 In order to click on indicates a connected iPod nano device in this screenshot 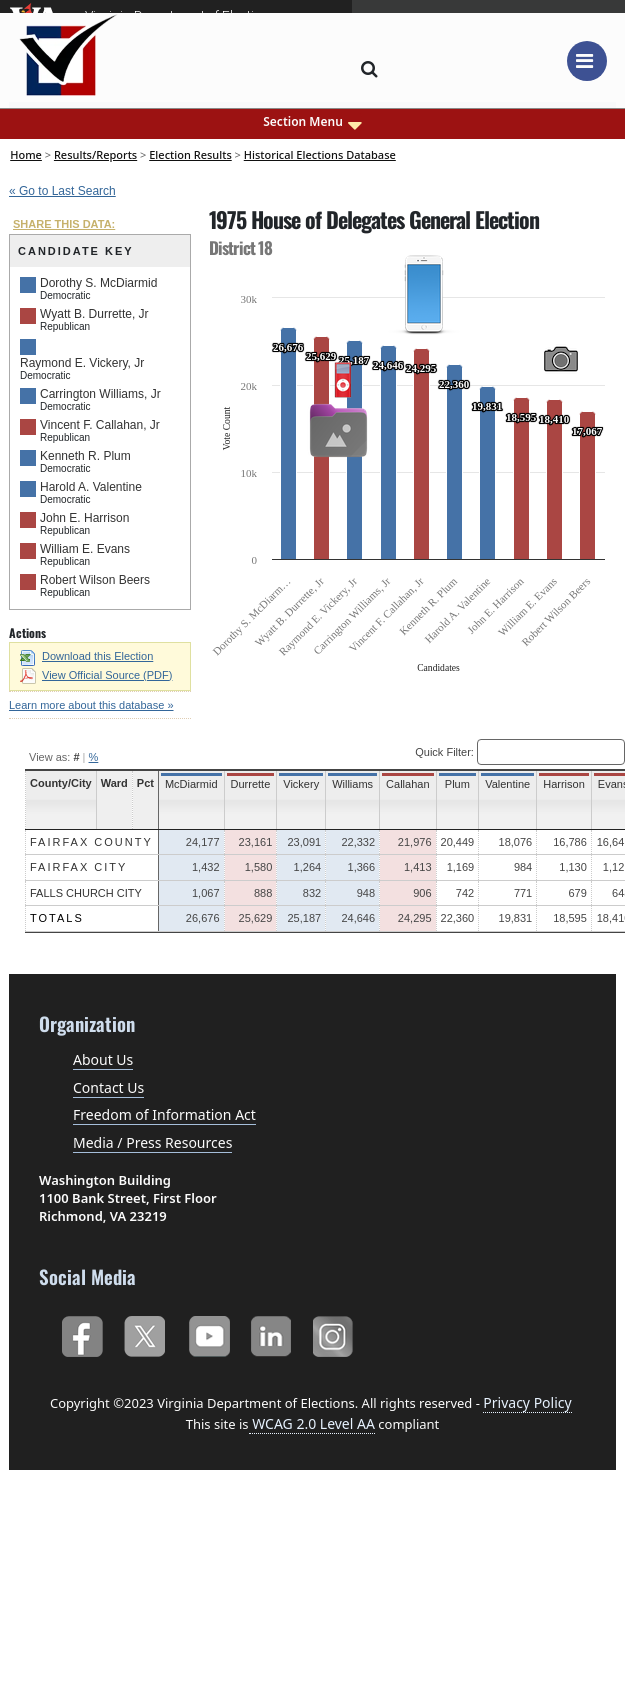, I will do `click(343, 380)`.